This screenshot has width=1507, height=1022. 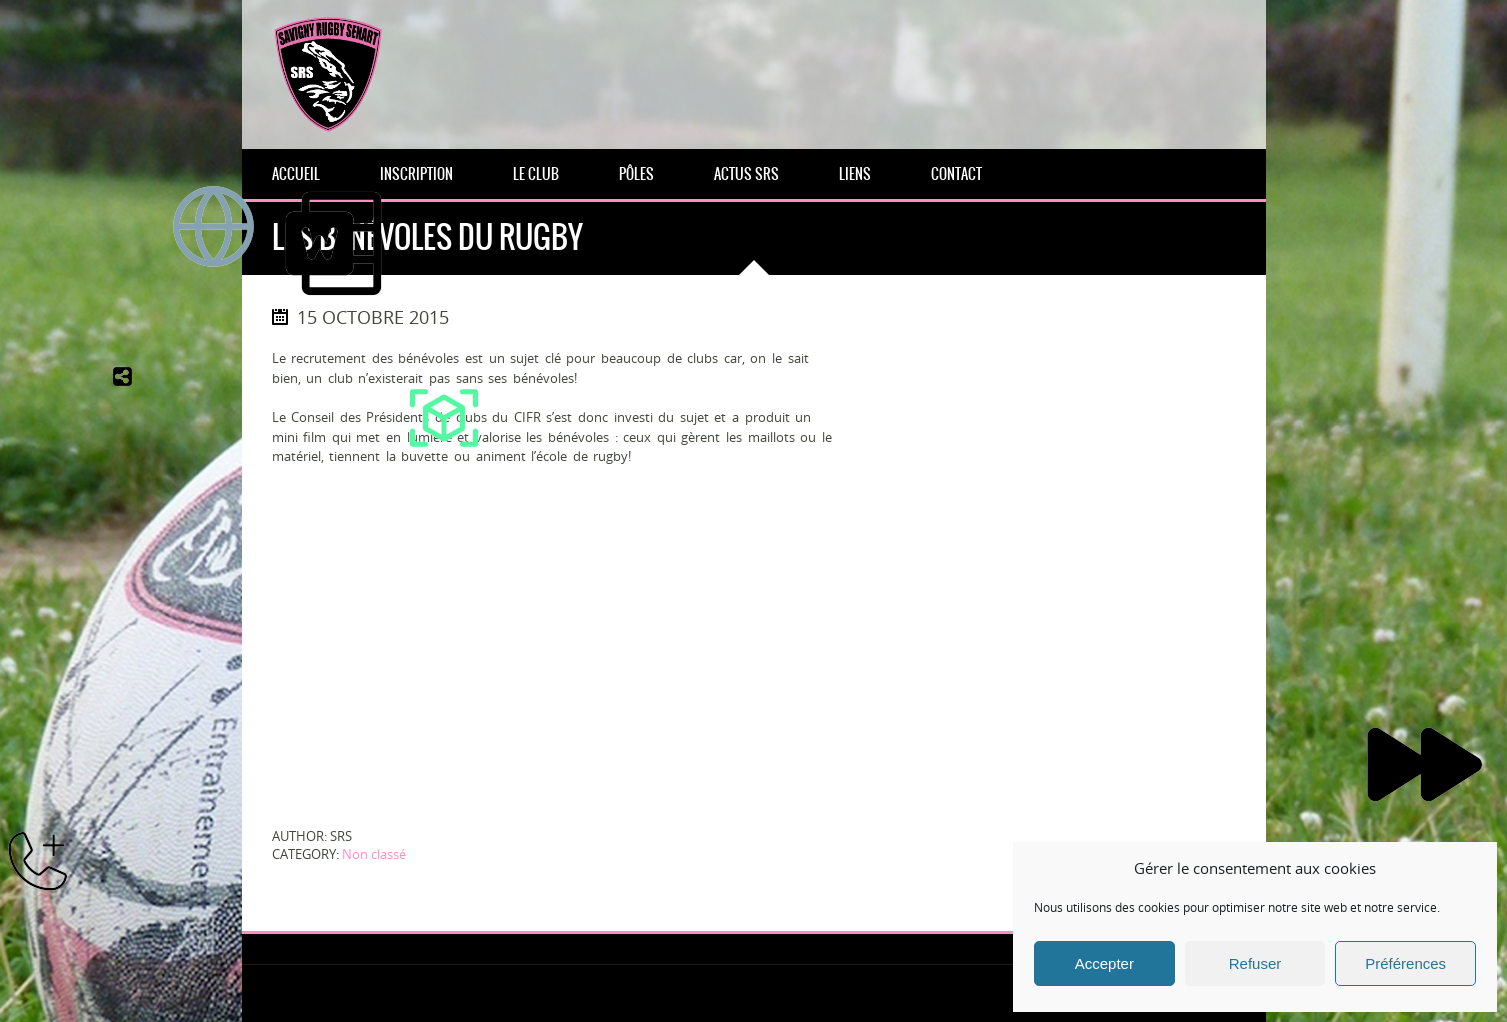 I want to click on access website or browse the web, so click(x=213, y=226).